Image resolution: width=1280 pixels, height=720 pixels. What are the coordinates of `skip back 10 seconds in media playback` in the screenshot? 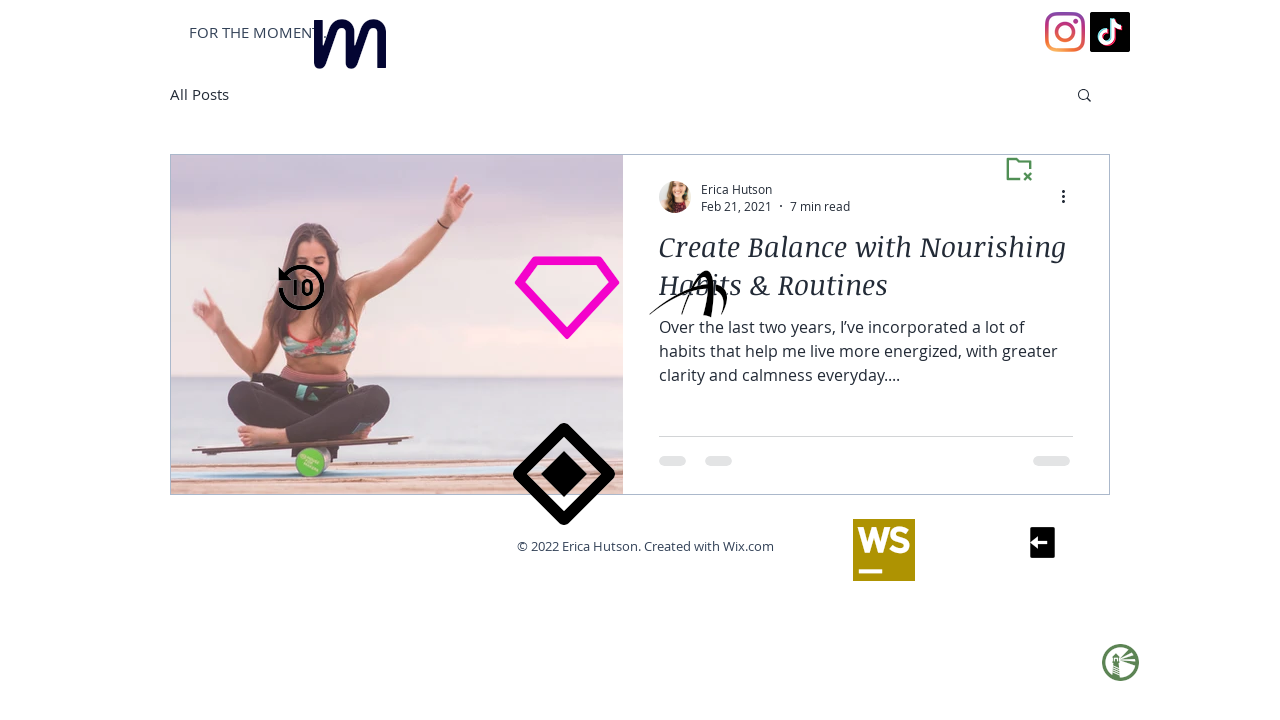 It's located at (301, 287).